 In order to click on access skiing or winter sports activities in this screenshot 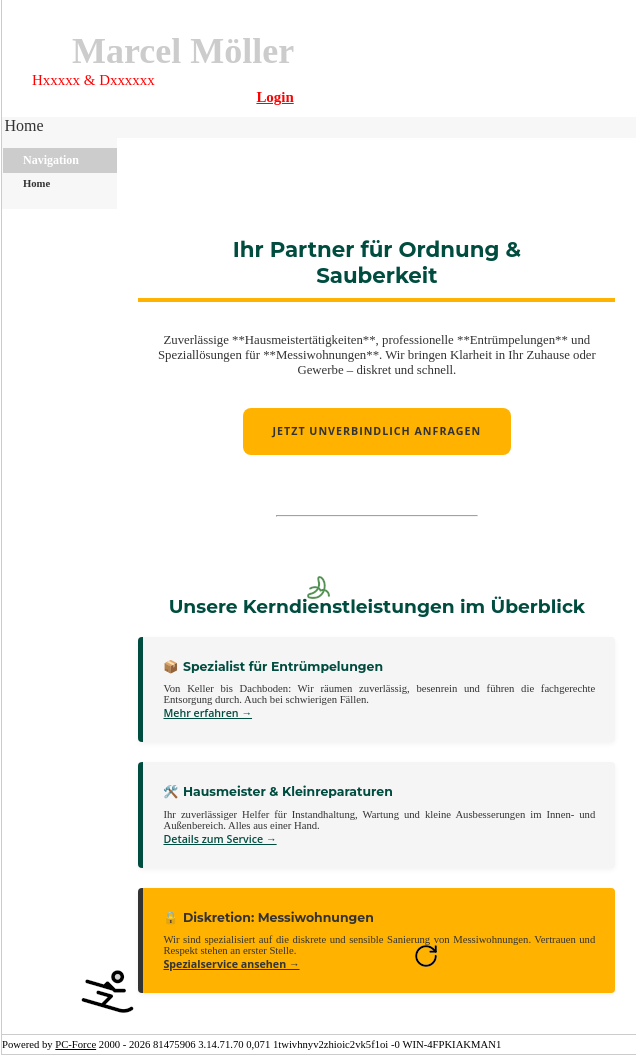, I will do `click(107, 992)`.